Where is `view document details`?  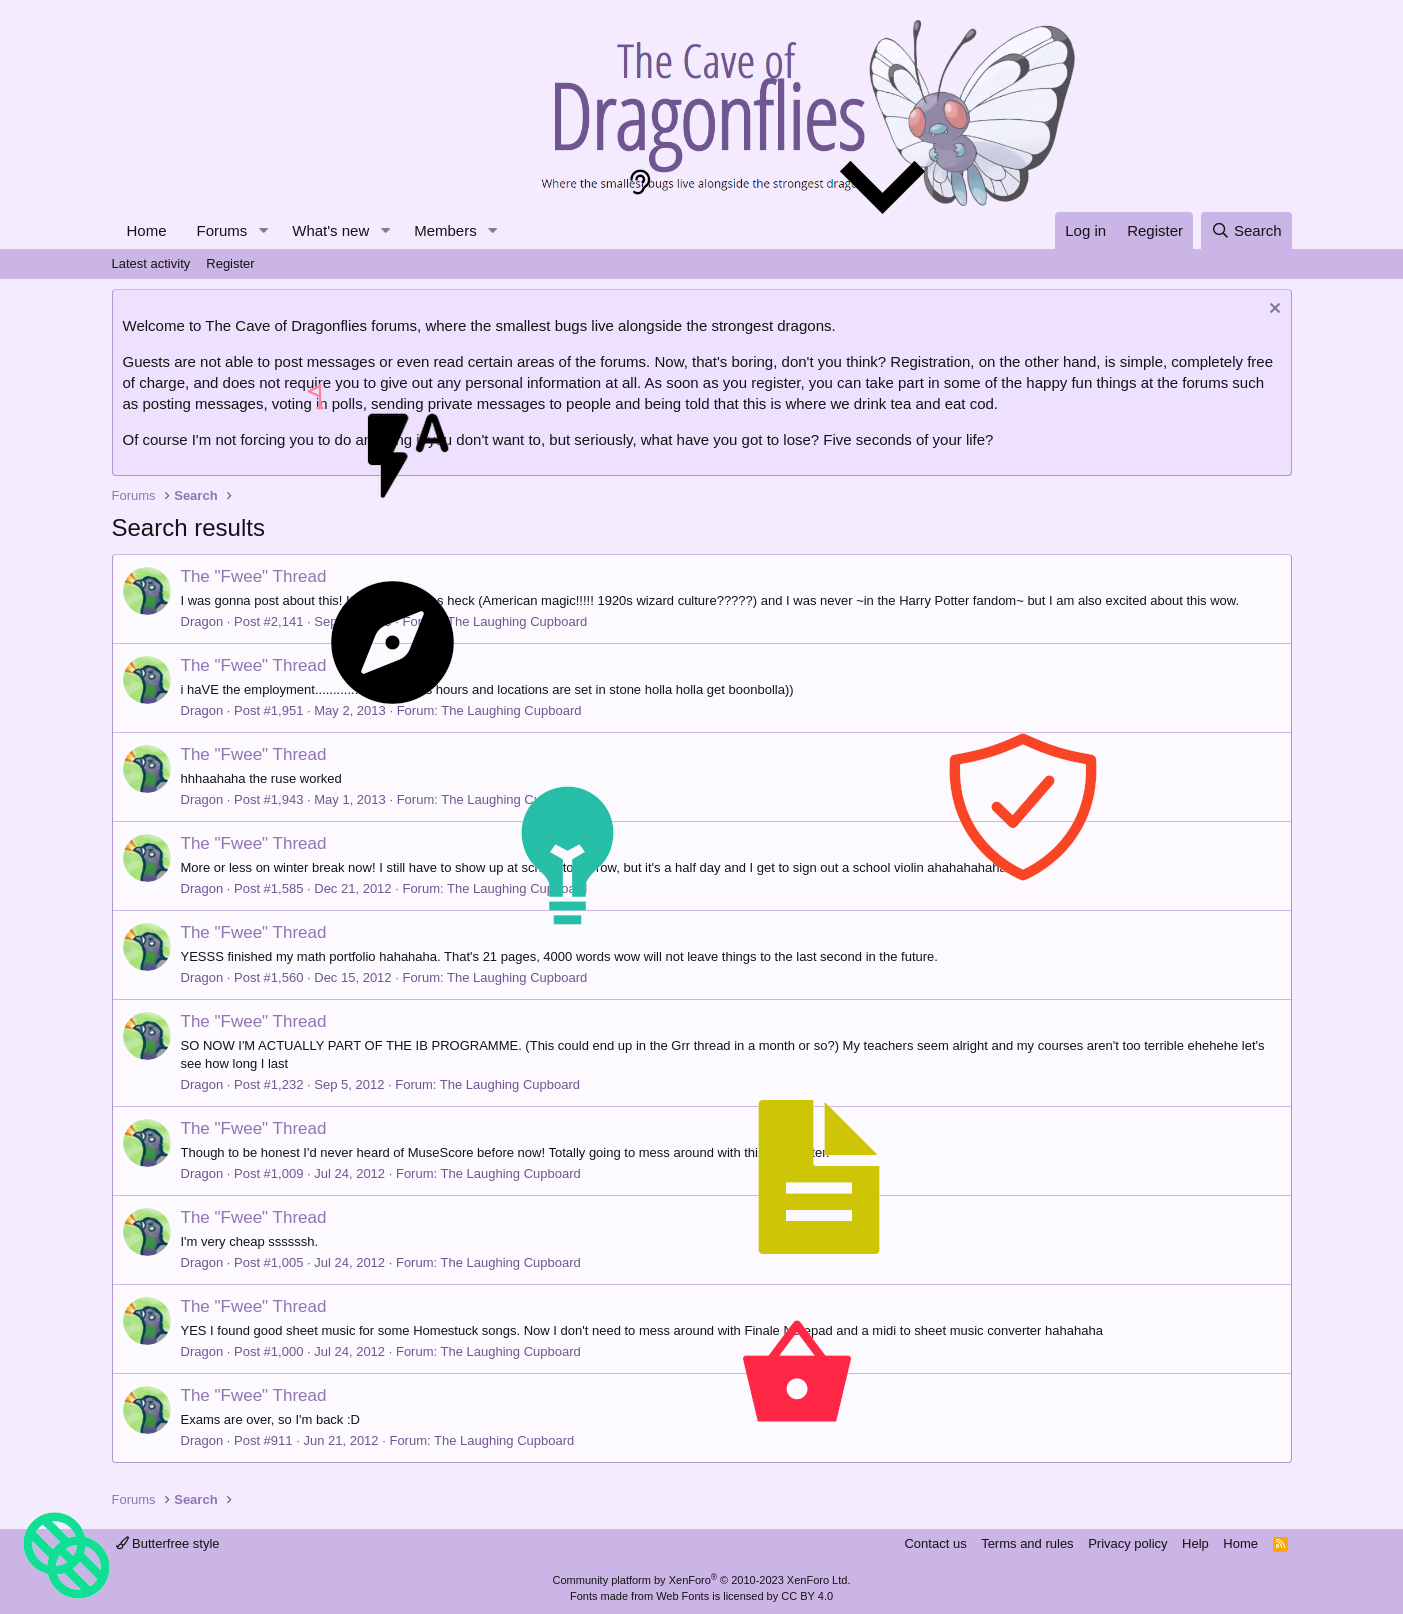
view document details is located at coordinates (819, 1177).